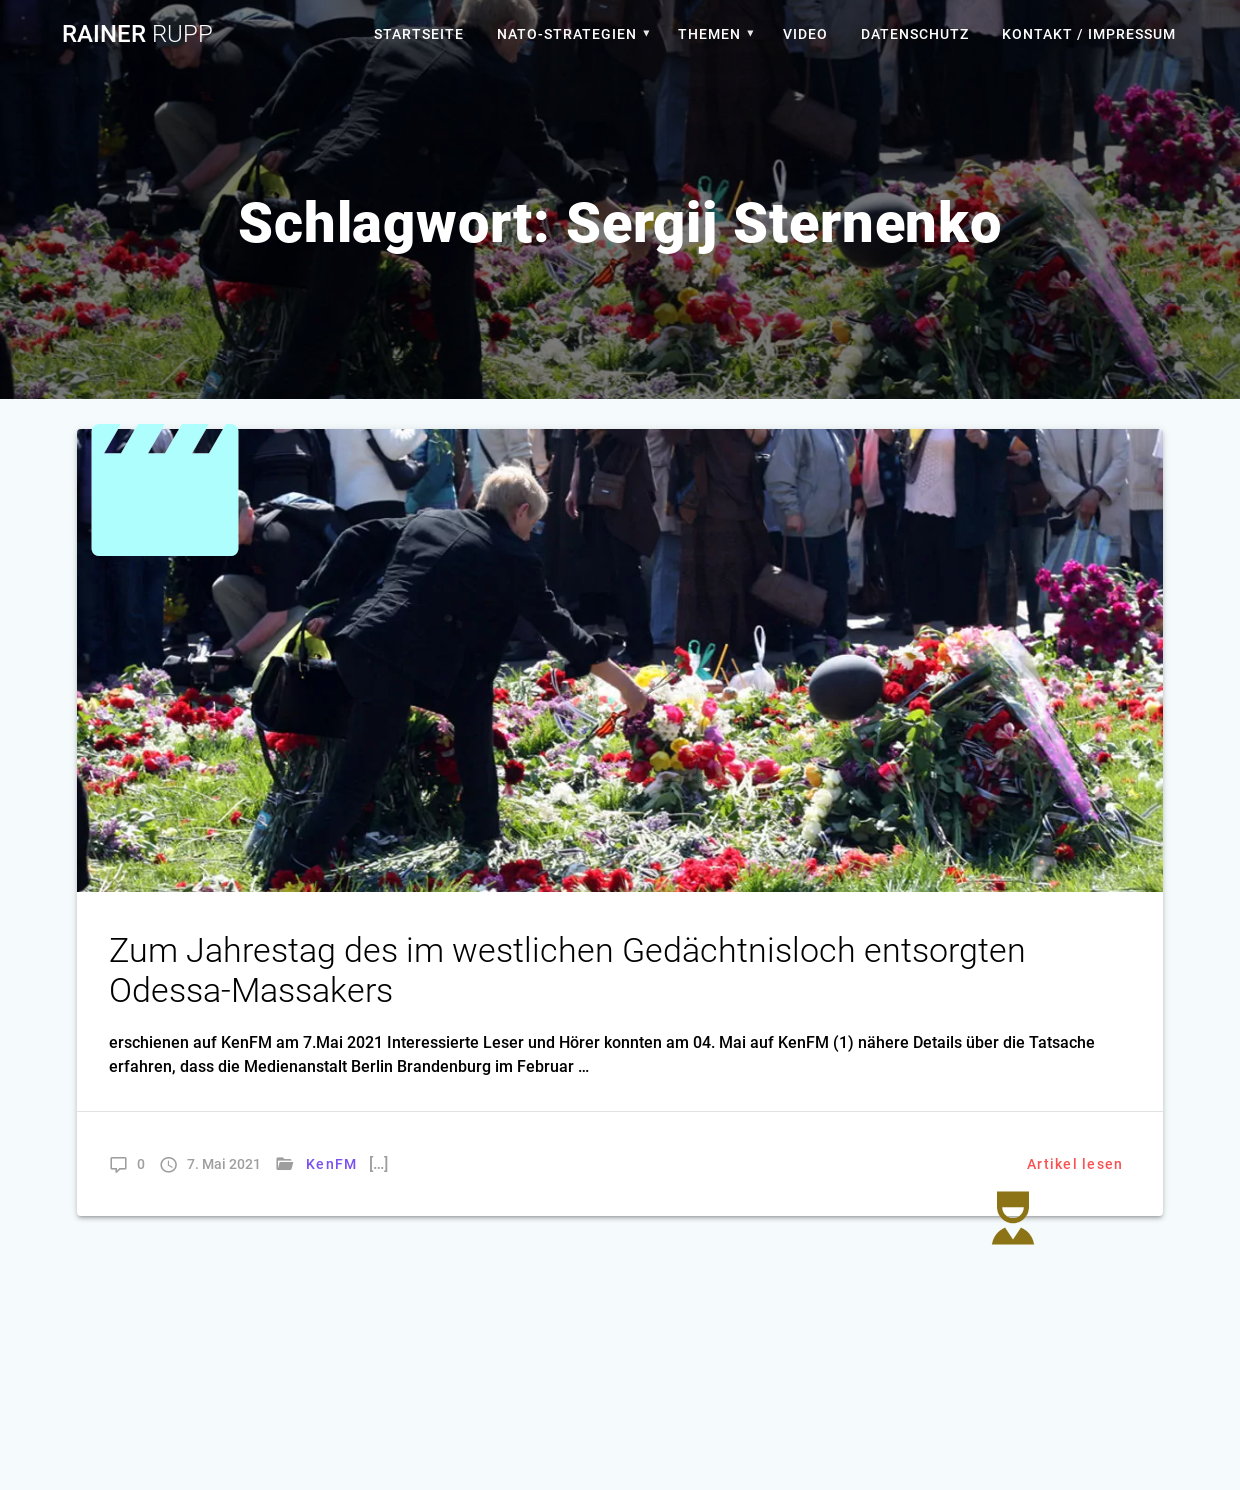 The width and height of the screenshot is (1240, 1490). Describe the element at coordinates (1013, 1218) in the screenshot. I see `access nursing or healthcare staff services` at that location.